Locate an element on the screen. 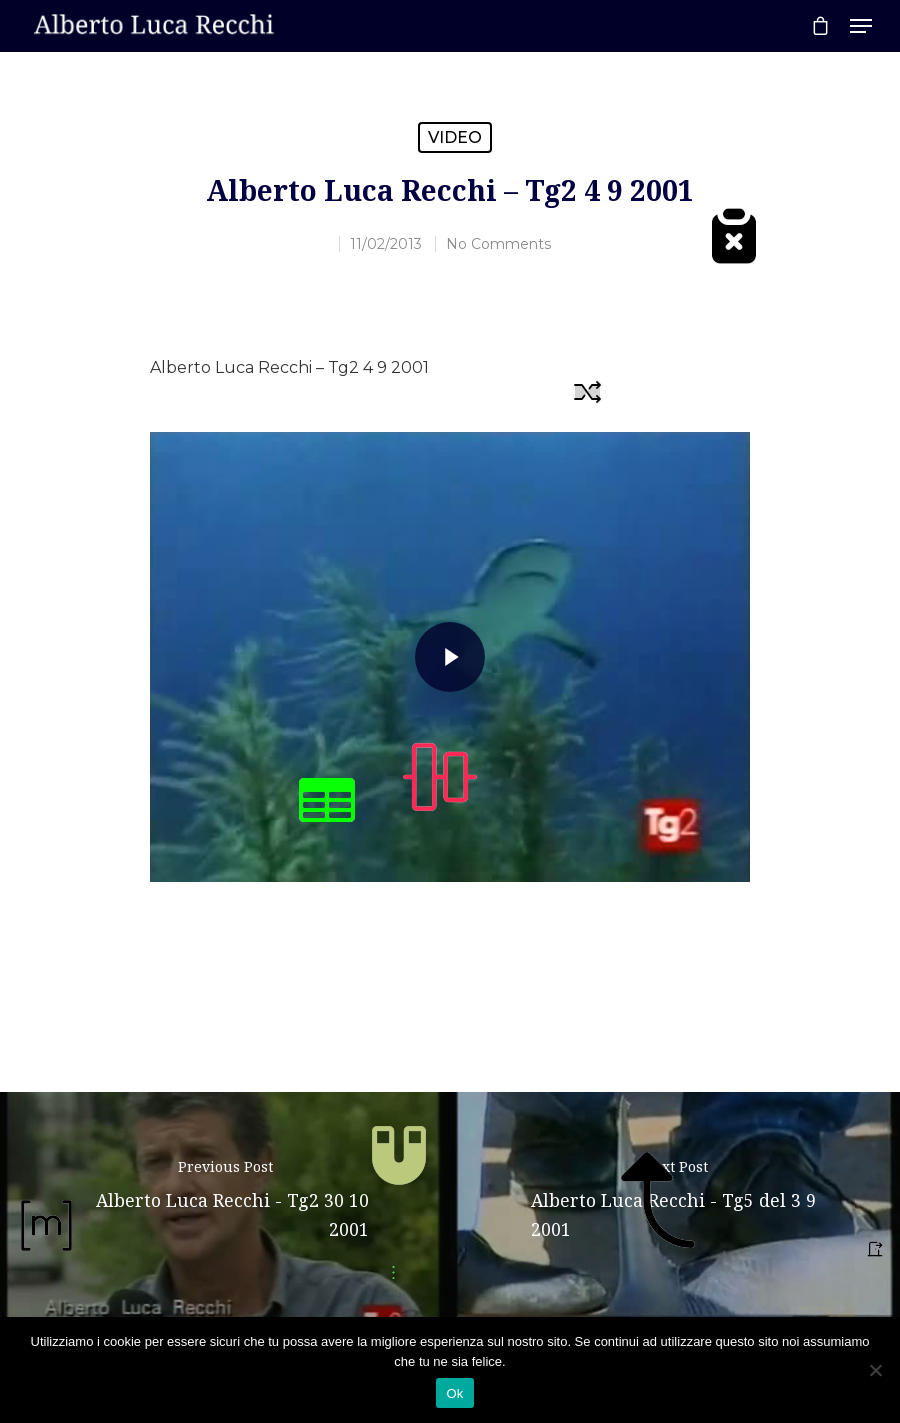 This screenshot has height=1423, width=900. shuffle or randomize playback order is located at coordinates (587, 392).